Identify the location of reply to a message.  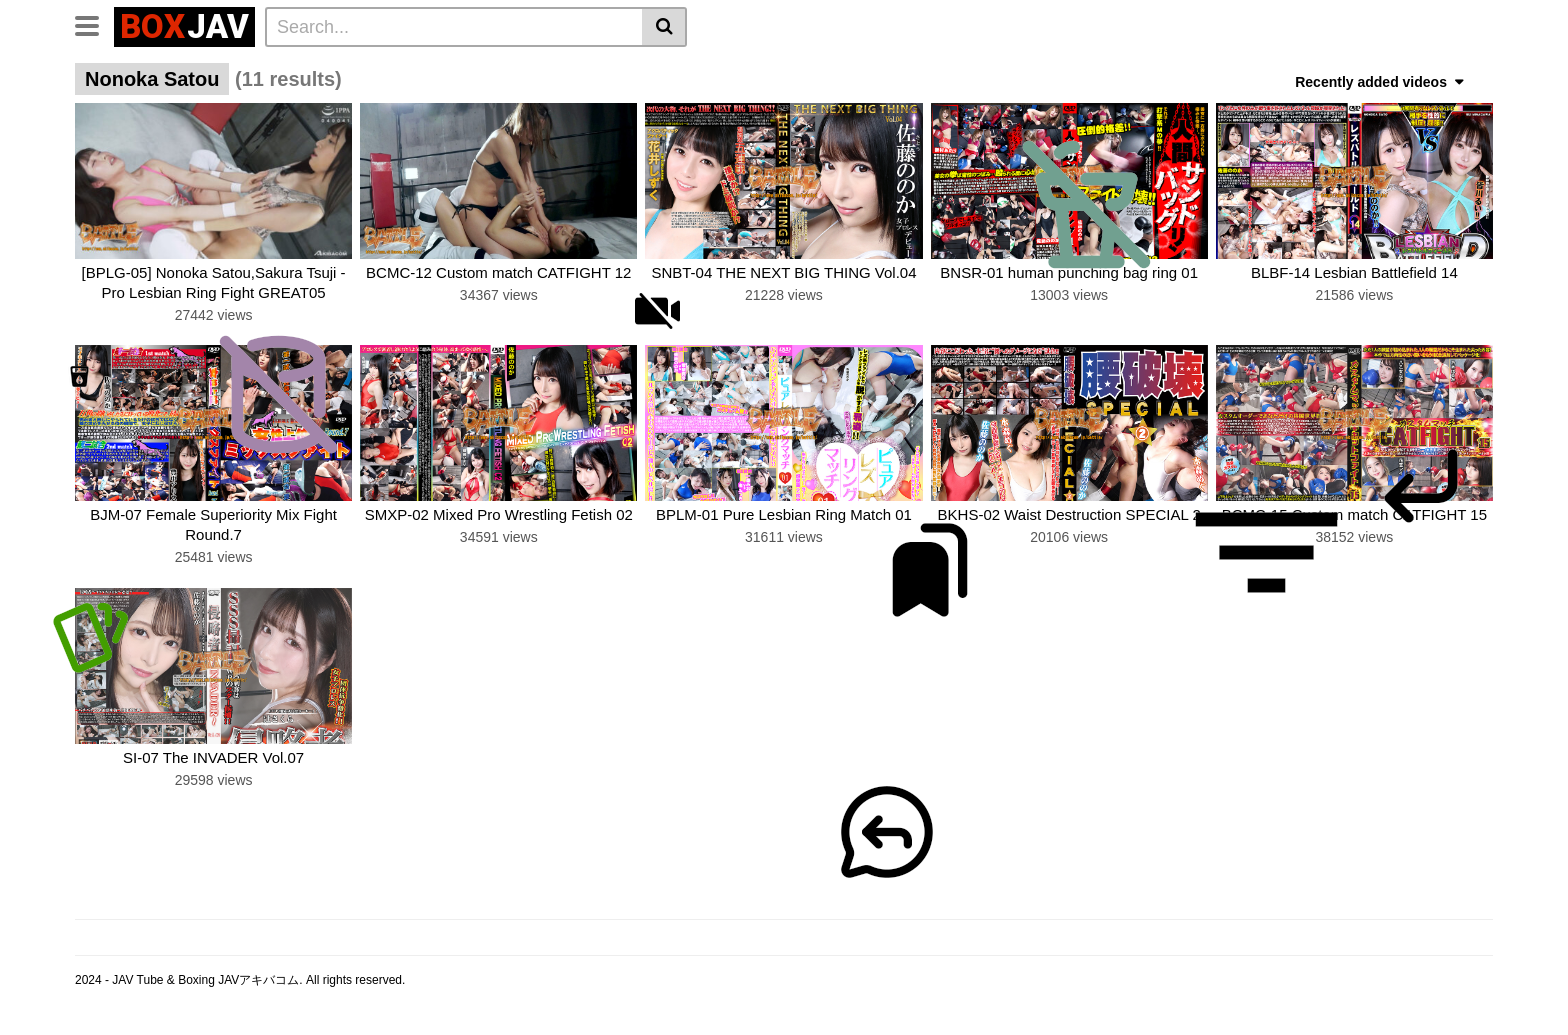
(887, 832).